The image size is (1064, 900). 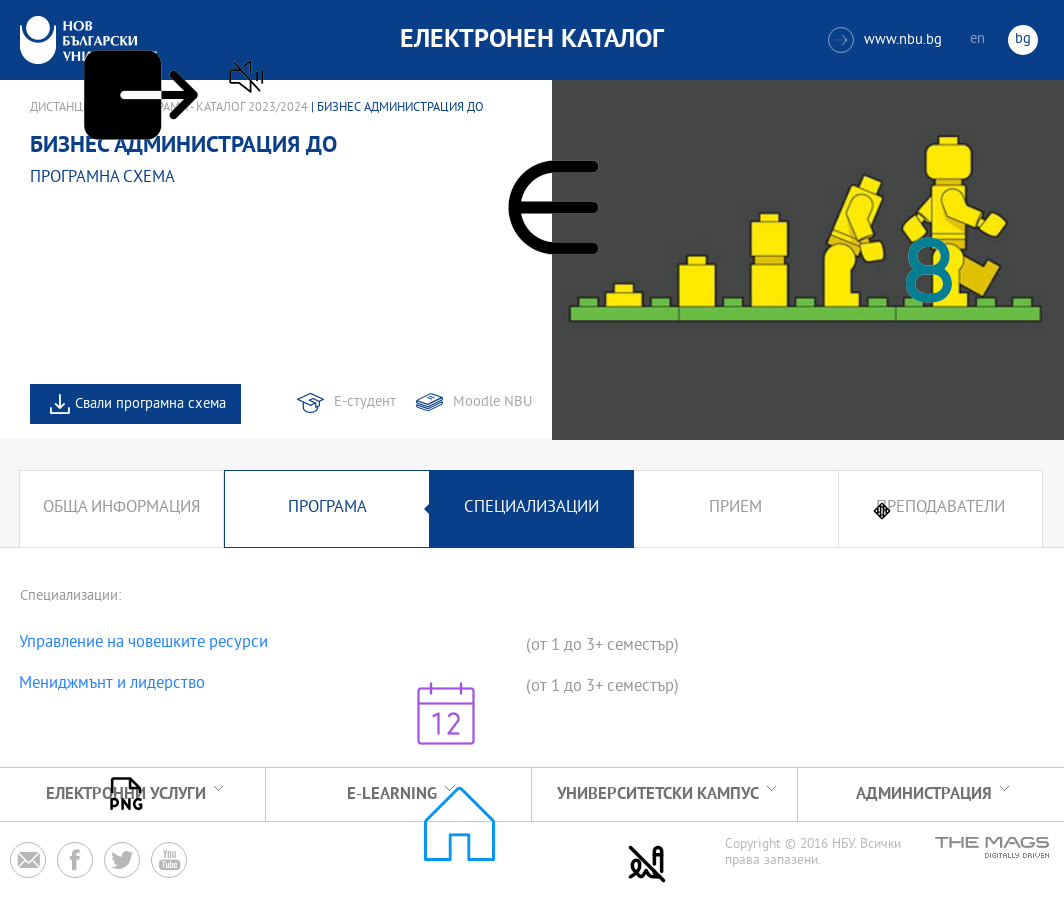 What do you see at coordinates (555, 207) in the screenshot?
I see `indicates set membership in mathematical notation` at bounding box center [555, 207].